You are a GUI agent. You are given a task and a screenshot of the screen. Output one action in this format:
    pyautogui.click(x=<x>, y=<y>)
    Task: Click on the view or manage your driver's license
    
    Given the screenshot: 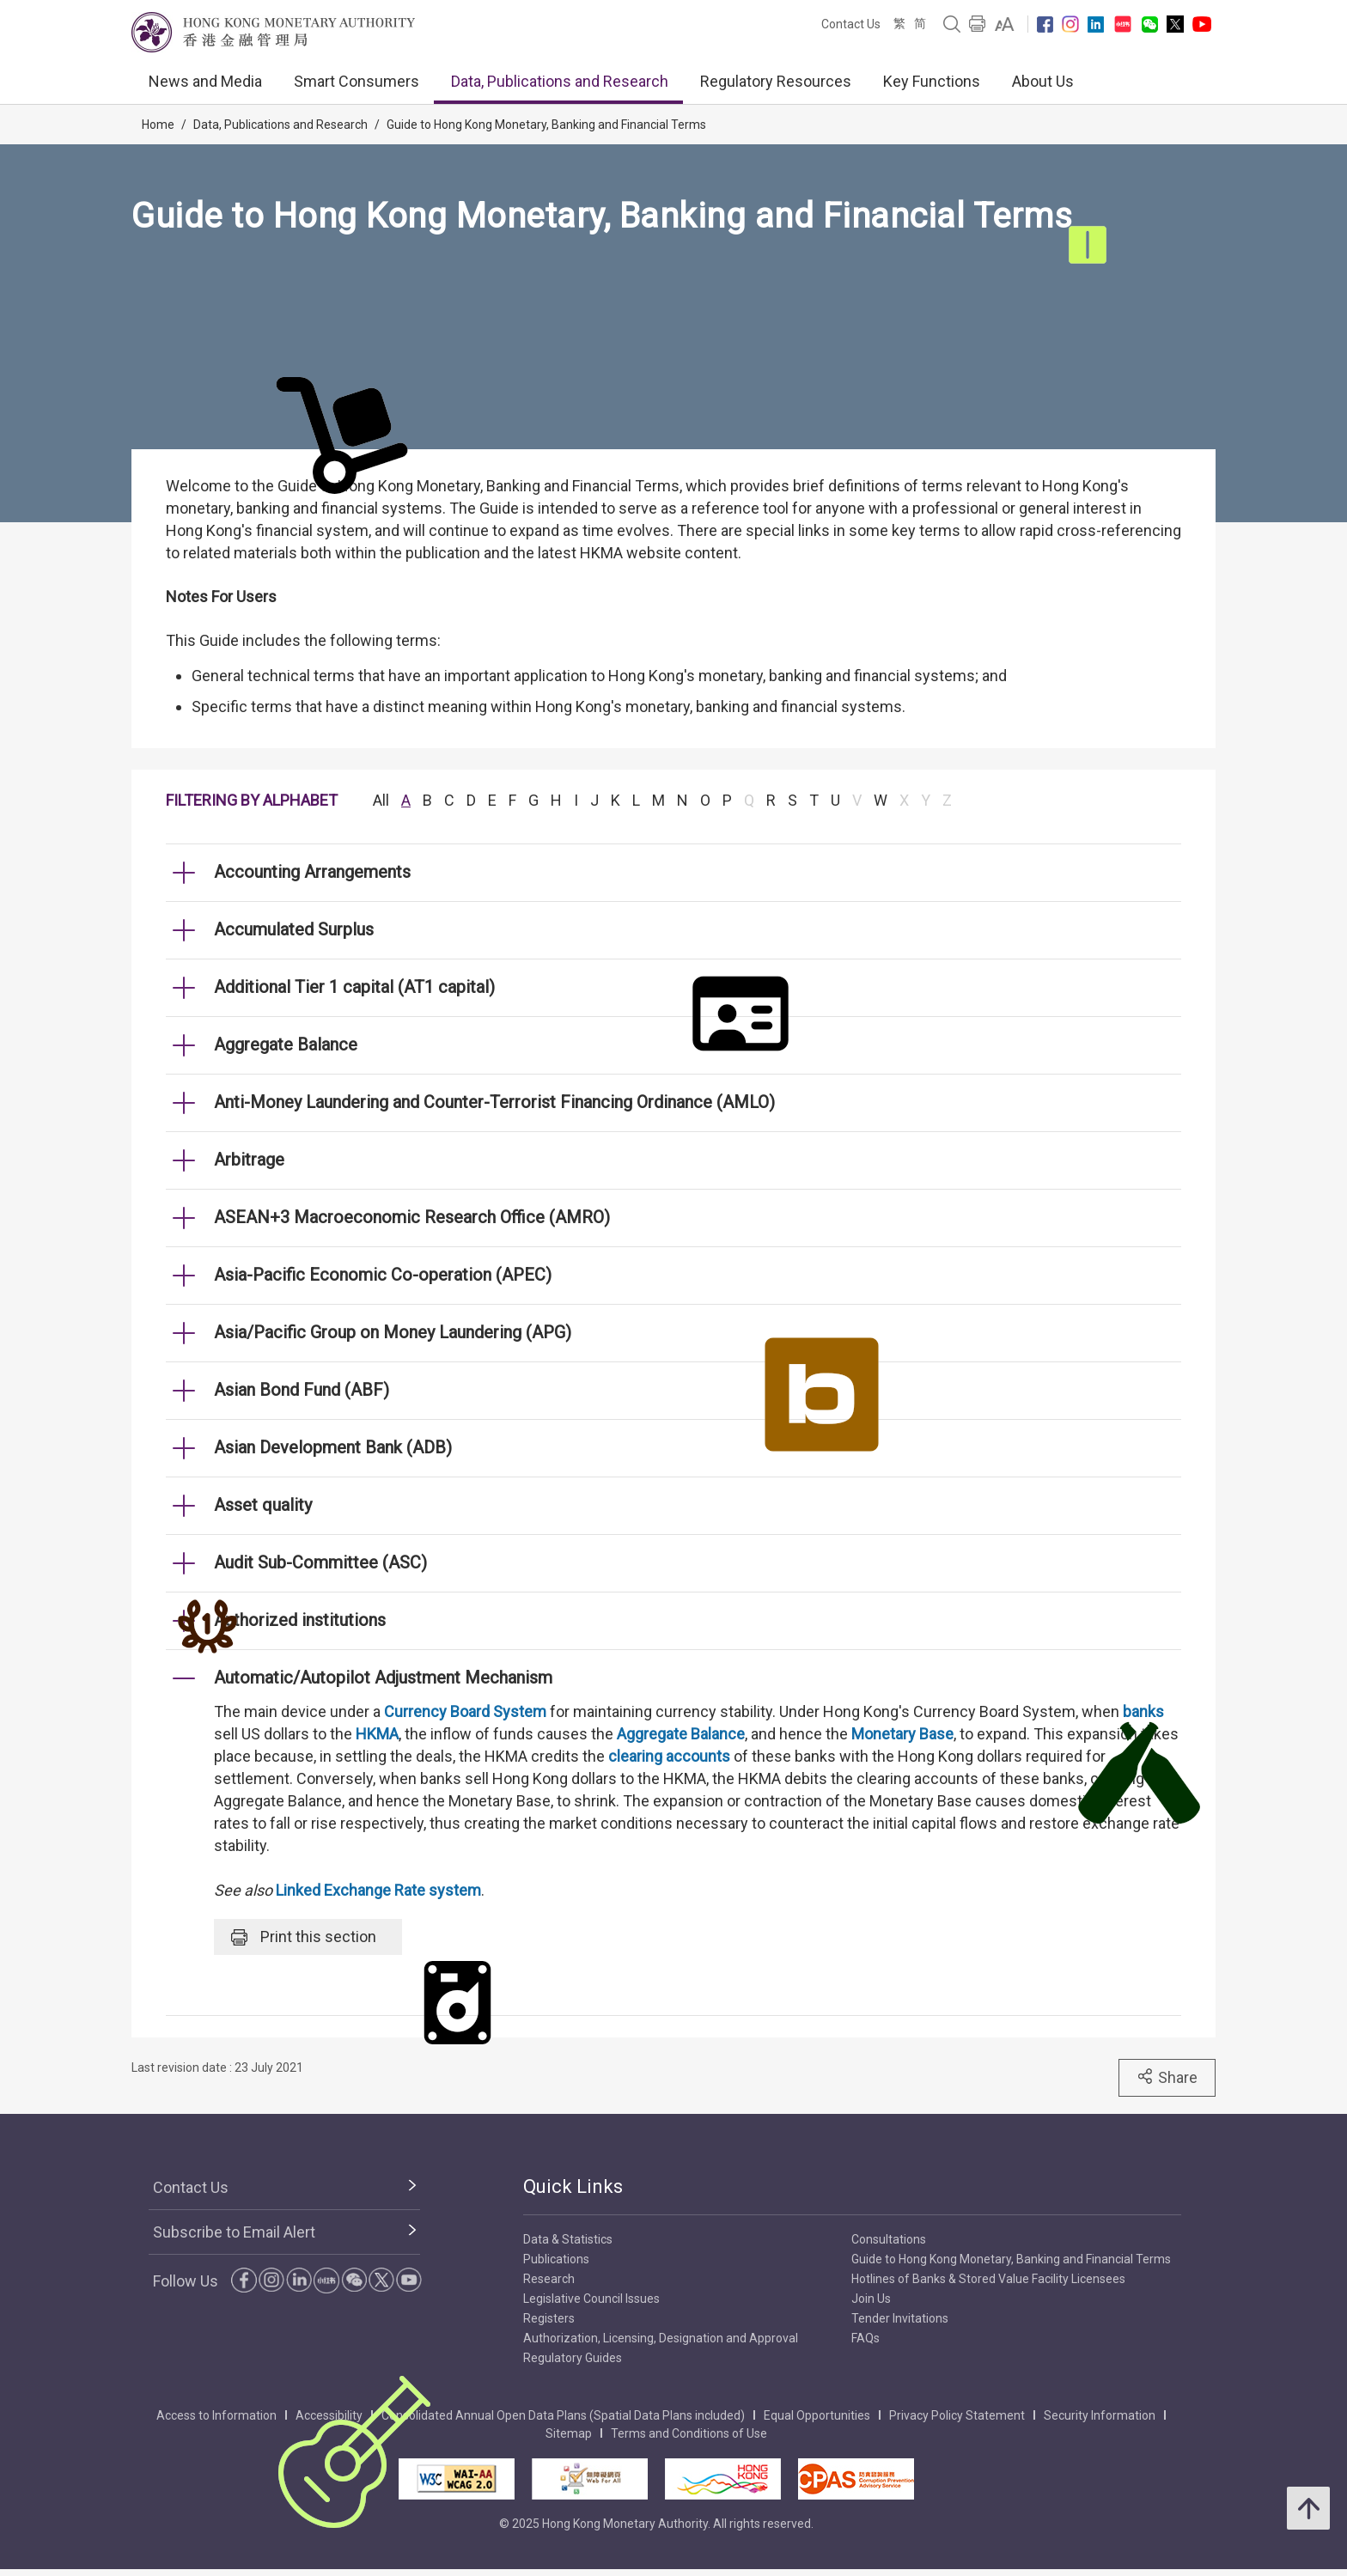 What is the action you would take?
    pyautogui.click(x=741, y=1014)
    